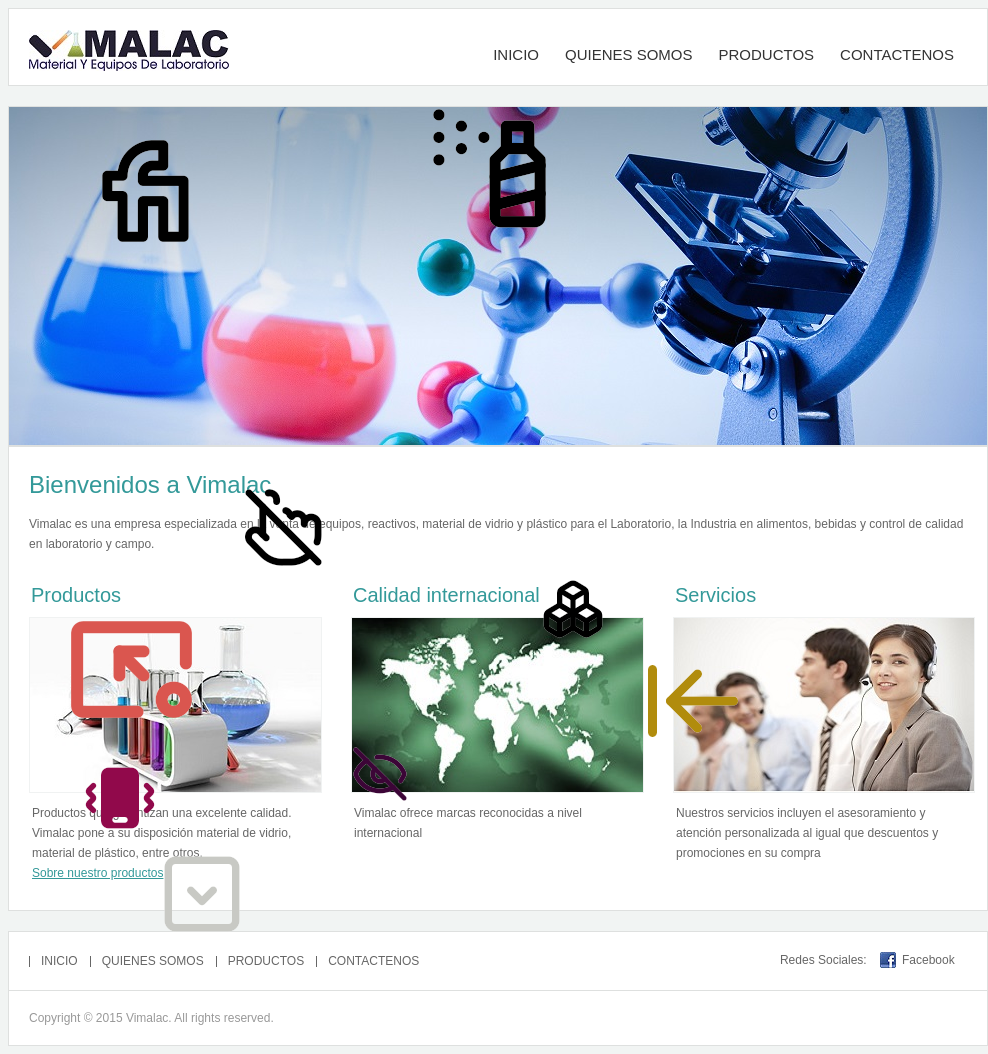  What do you see at coordinates (693, 701) in the screenshot?
I see `navigate to the beginning of content` at bounding box center [693, 701].